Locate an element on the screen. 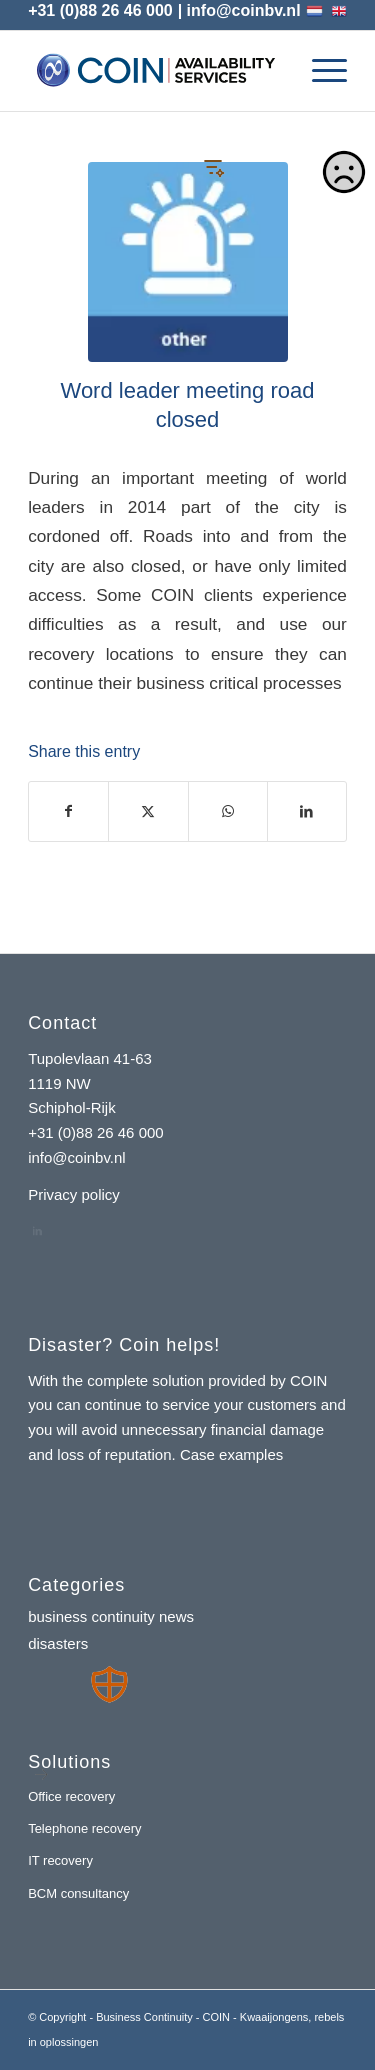 This screenshot has height=2070, width=375. apply AI-powered smart filters is located at coordinates (213, 167).